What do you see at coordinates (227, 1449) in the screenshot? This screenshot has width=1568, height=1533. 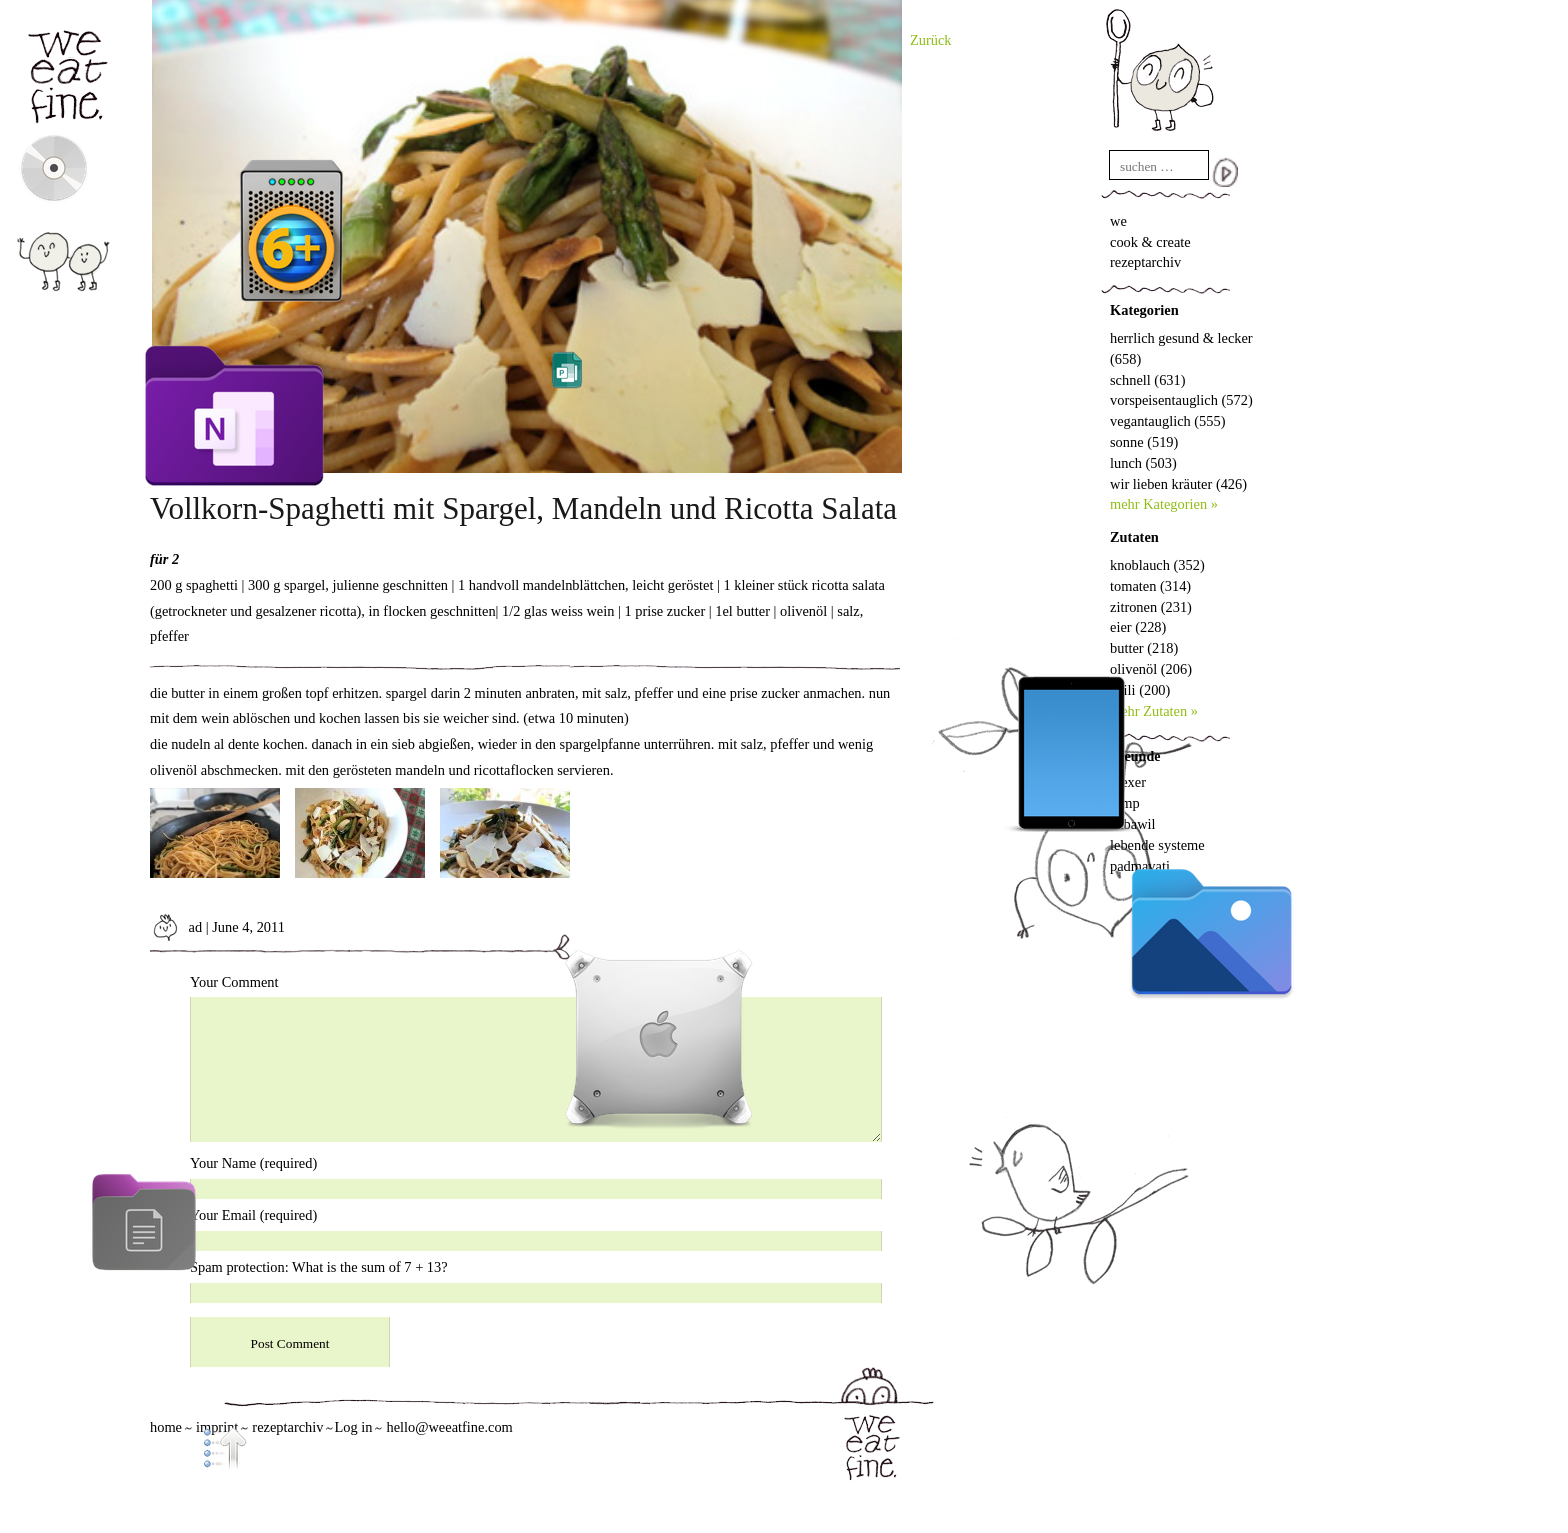 I see `sort items in descending order` at bounding box center [227, 1449].